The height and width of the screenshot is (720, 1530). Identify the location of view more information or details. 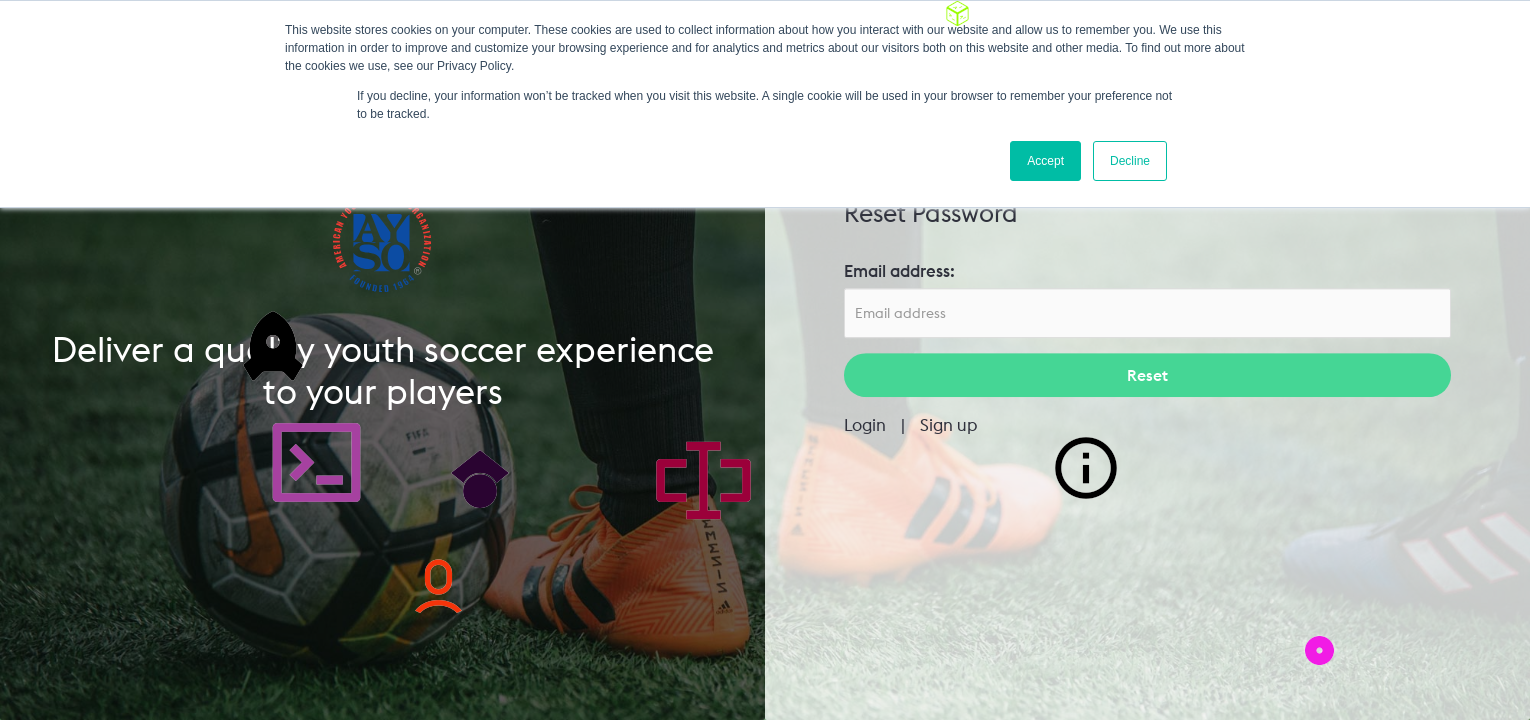
(1086, 468).